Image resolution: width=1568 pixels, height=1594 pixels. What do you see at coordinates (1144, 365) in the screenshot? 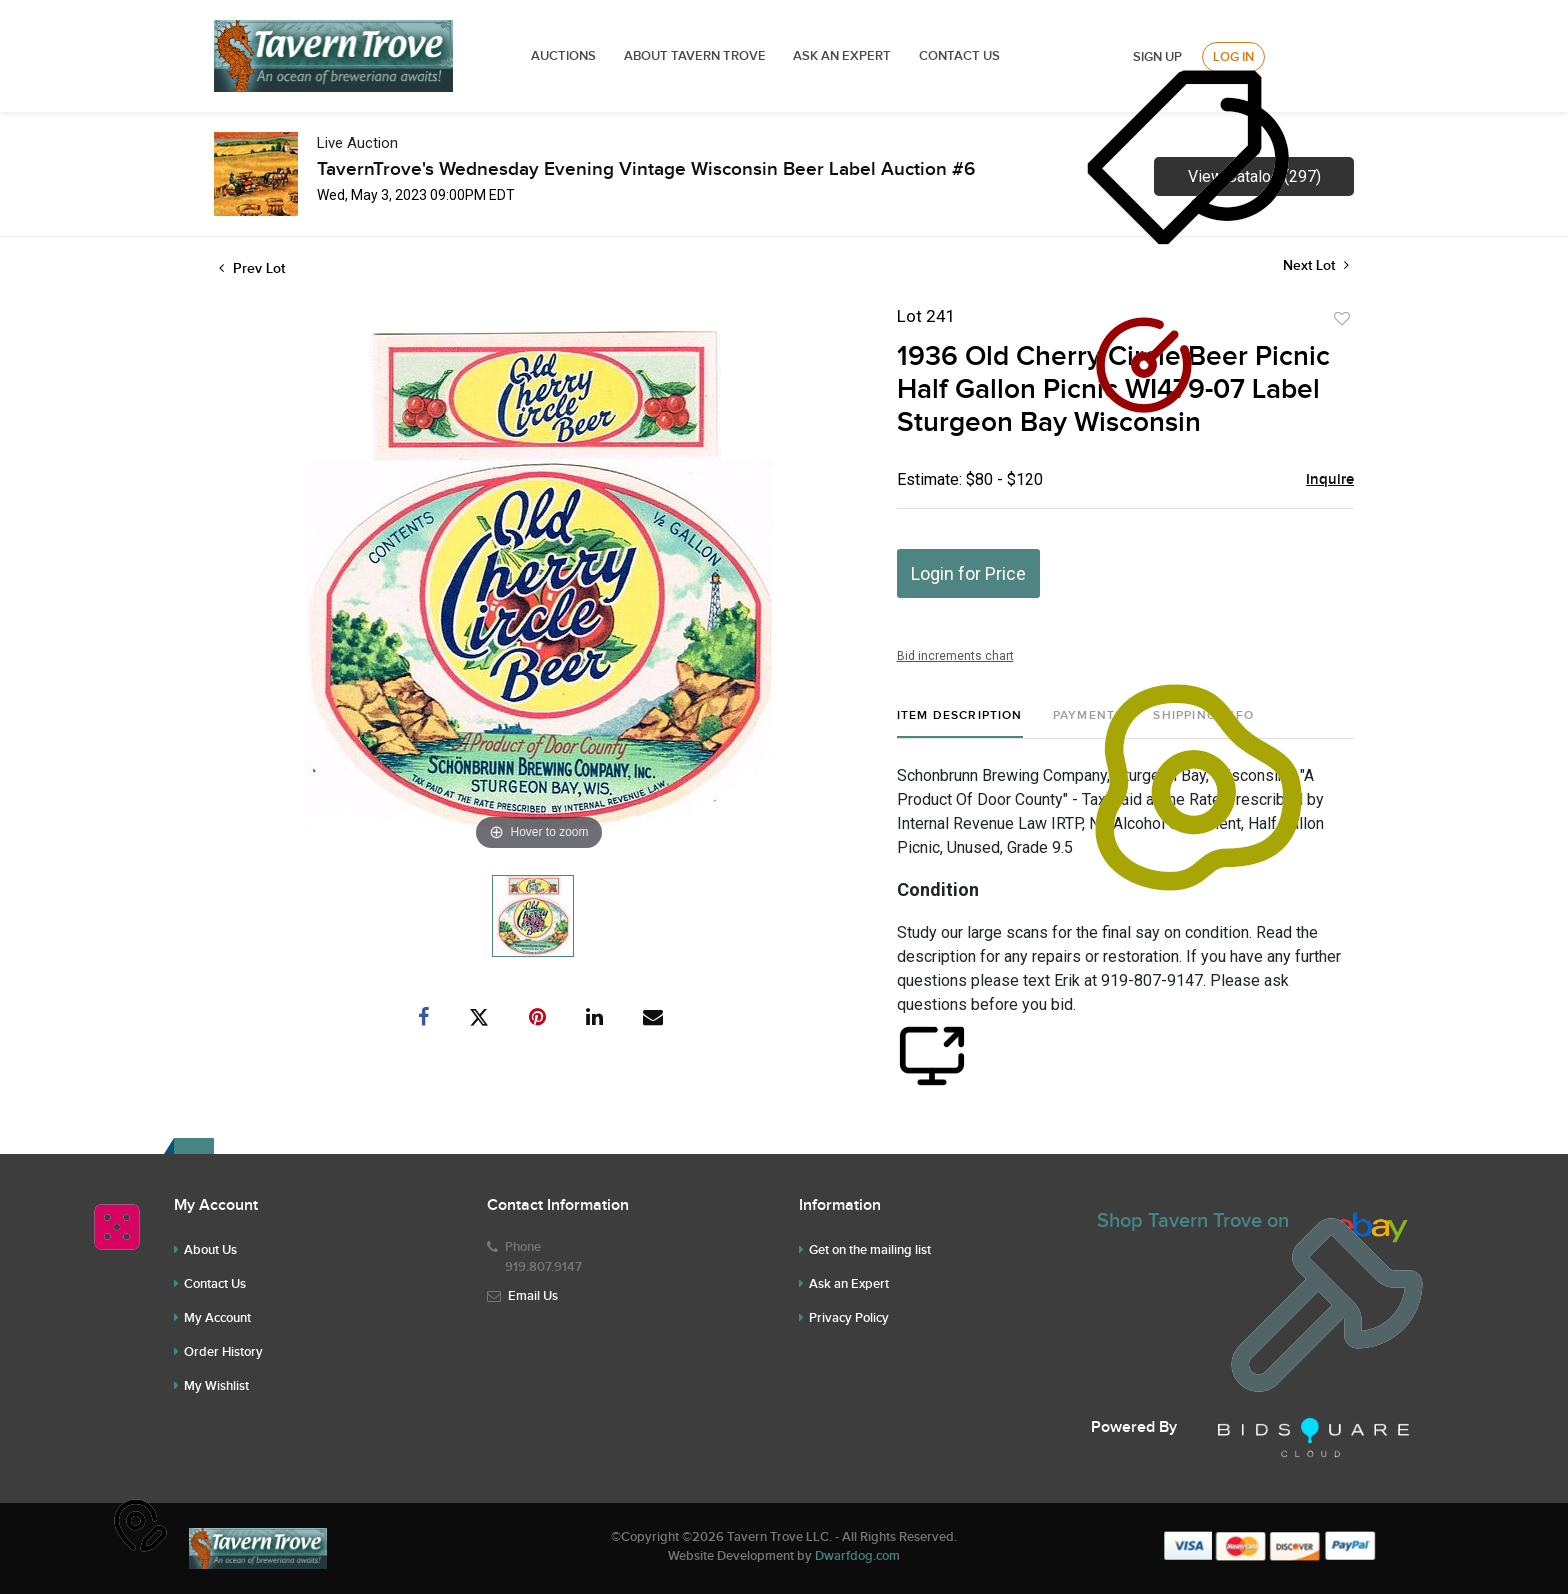
I see `view performance or speed metrics` at bounding box center [1144, 365].